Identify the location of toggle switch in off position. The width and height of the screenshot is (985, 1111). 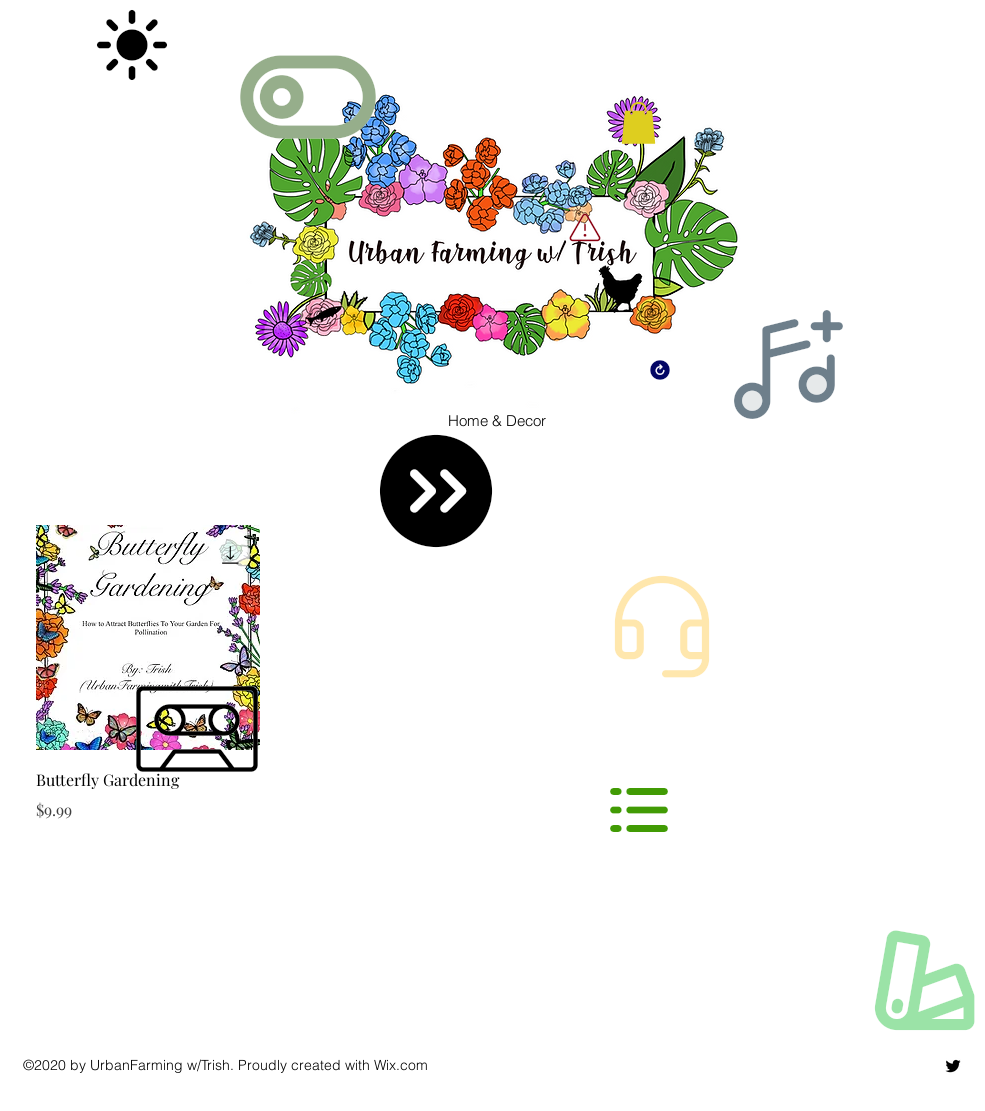
(308, 97).